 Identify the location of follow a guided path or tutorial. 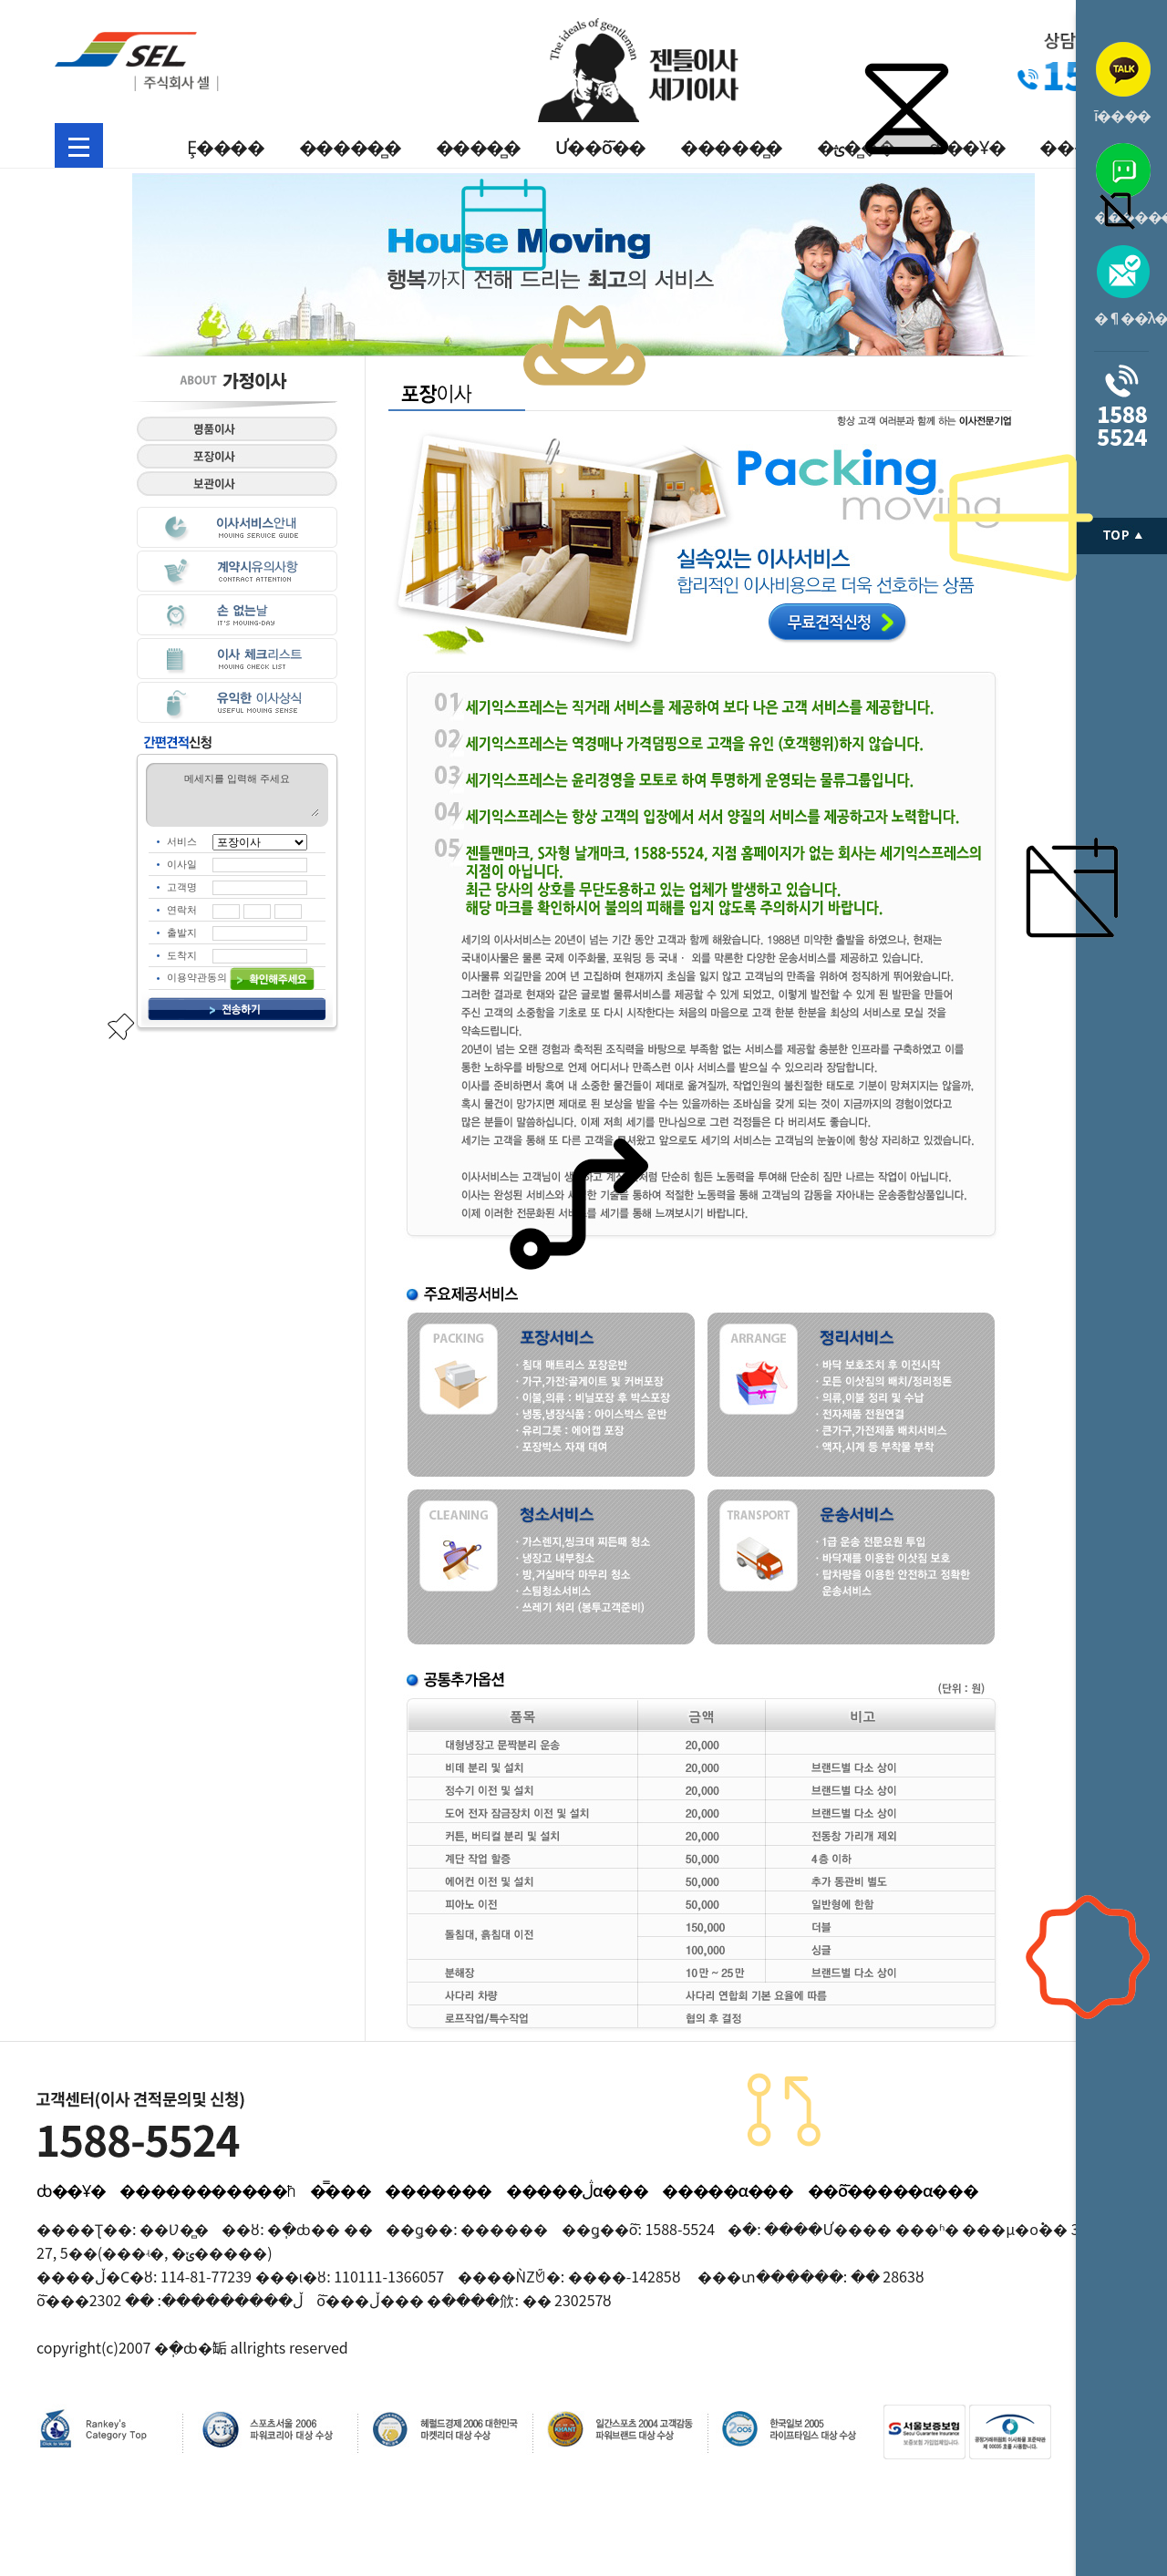
(579, 1200).